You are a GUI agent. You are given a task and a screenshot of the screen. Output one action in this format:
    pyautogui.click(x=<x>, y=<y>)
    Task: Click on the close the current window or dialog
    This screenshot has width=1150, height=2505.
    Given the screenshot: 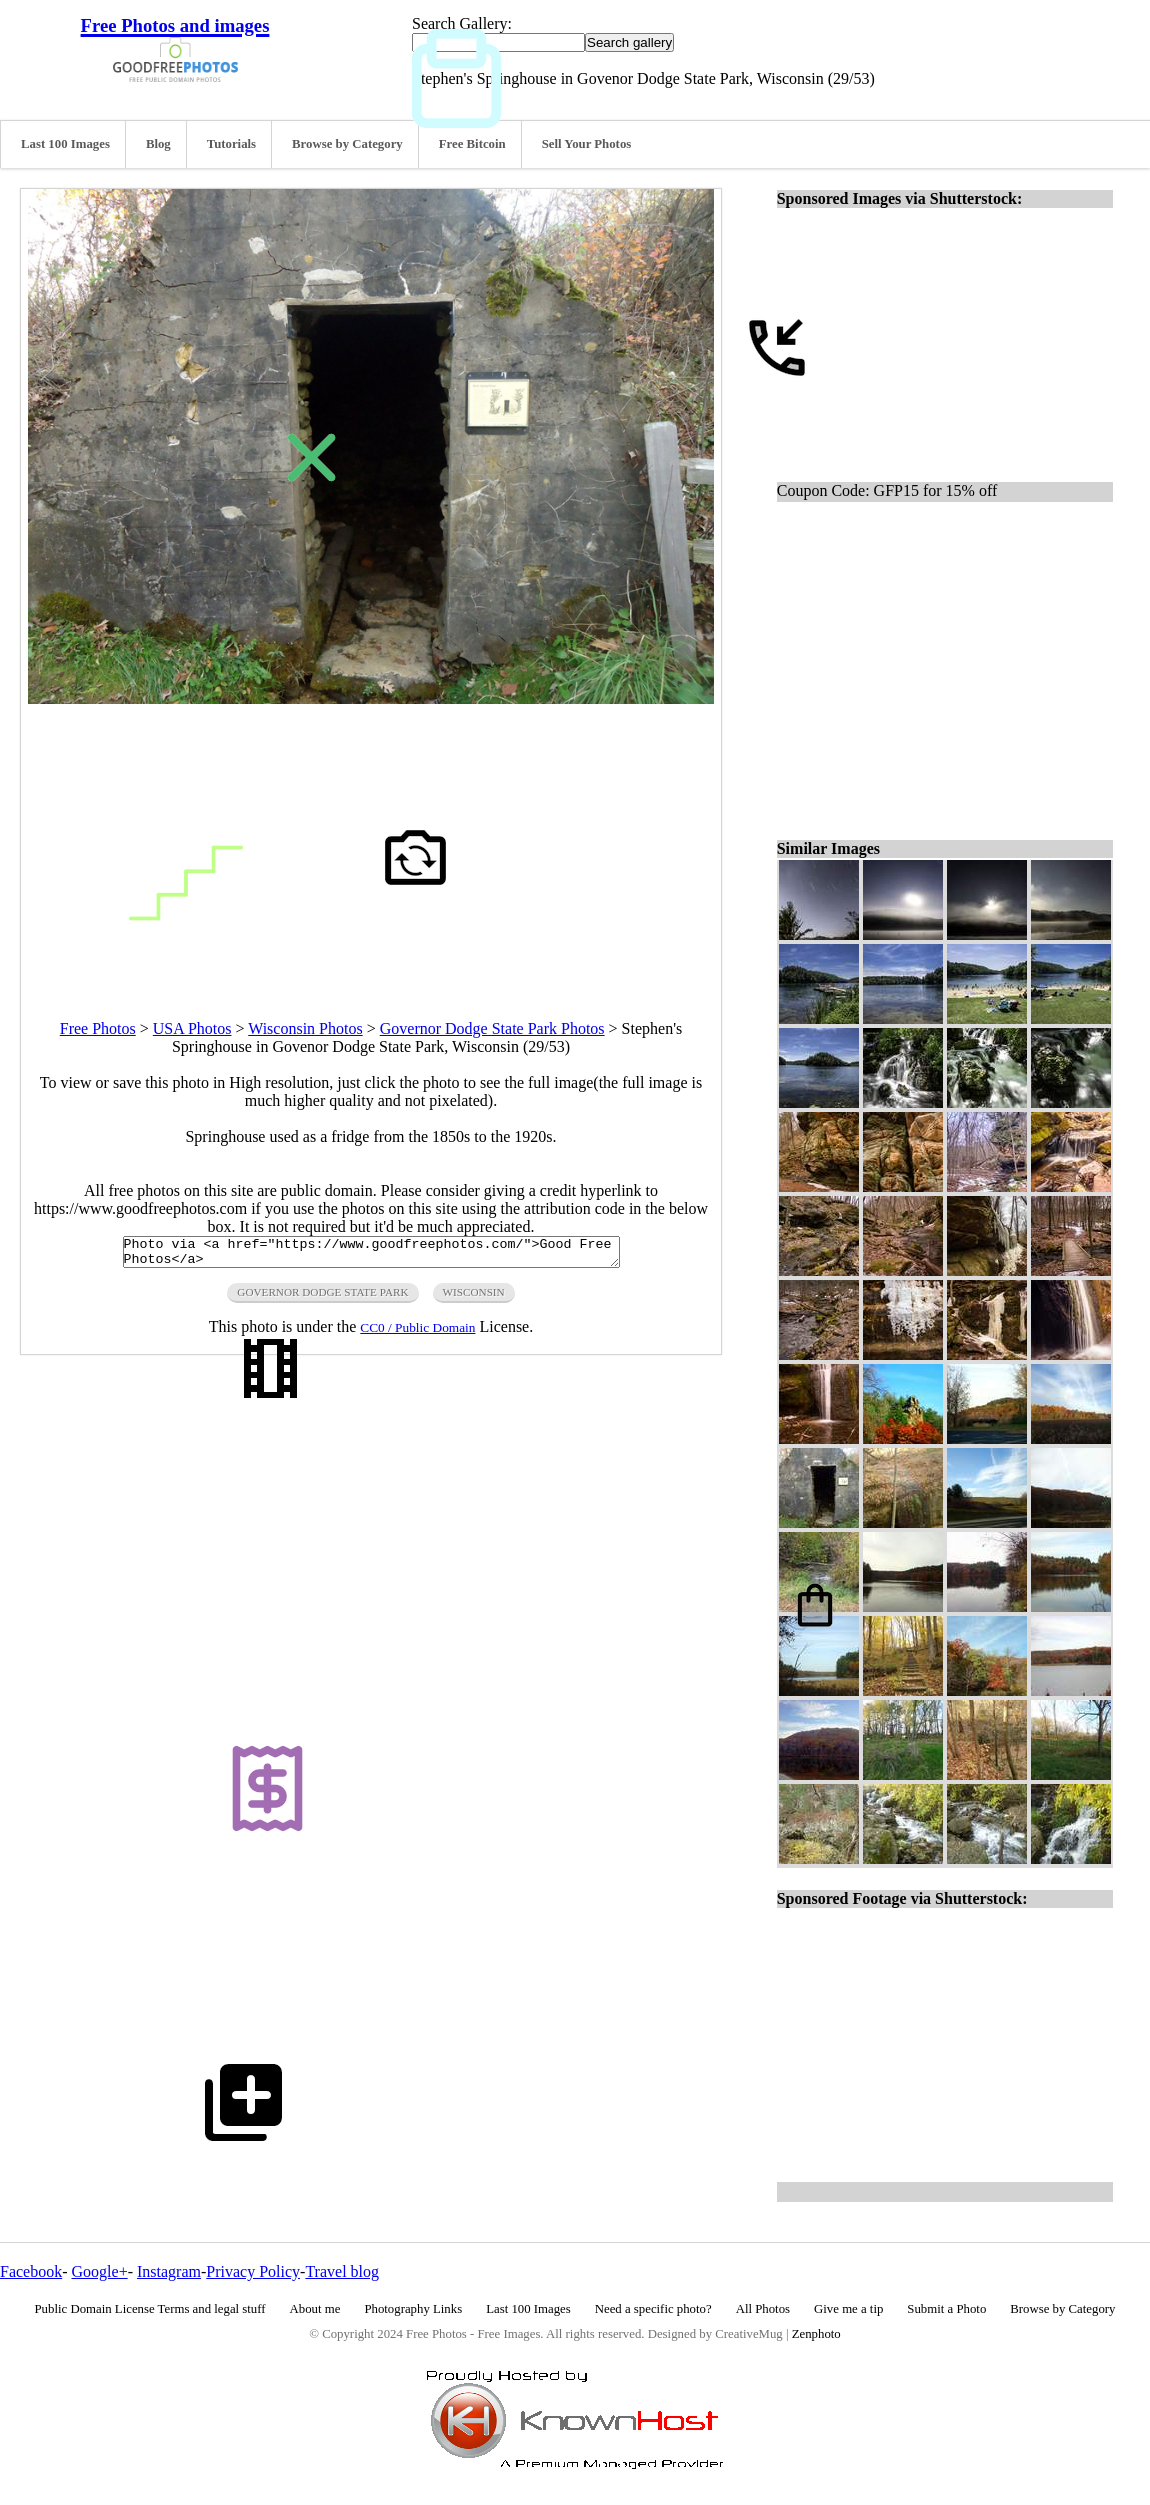 What is the action you would take?
    pyautogui.click(x=311, y=457)
    